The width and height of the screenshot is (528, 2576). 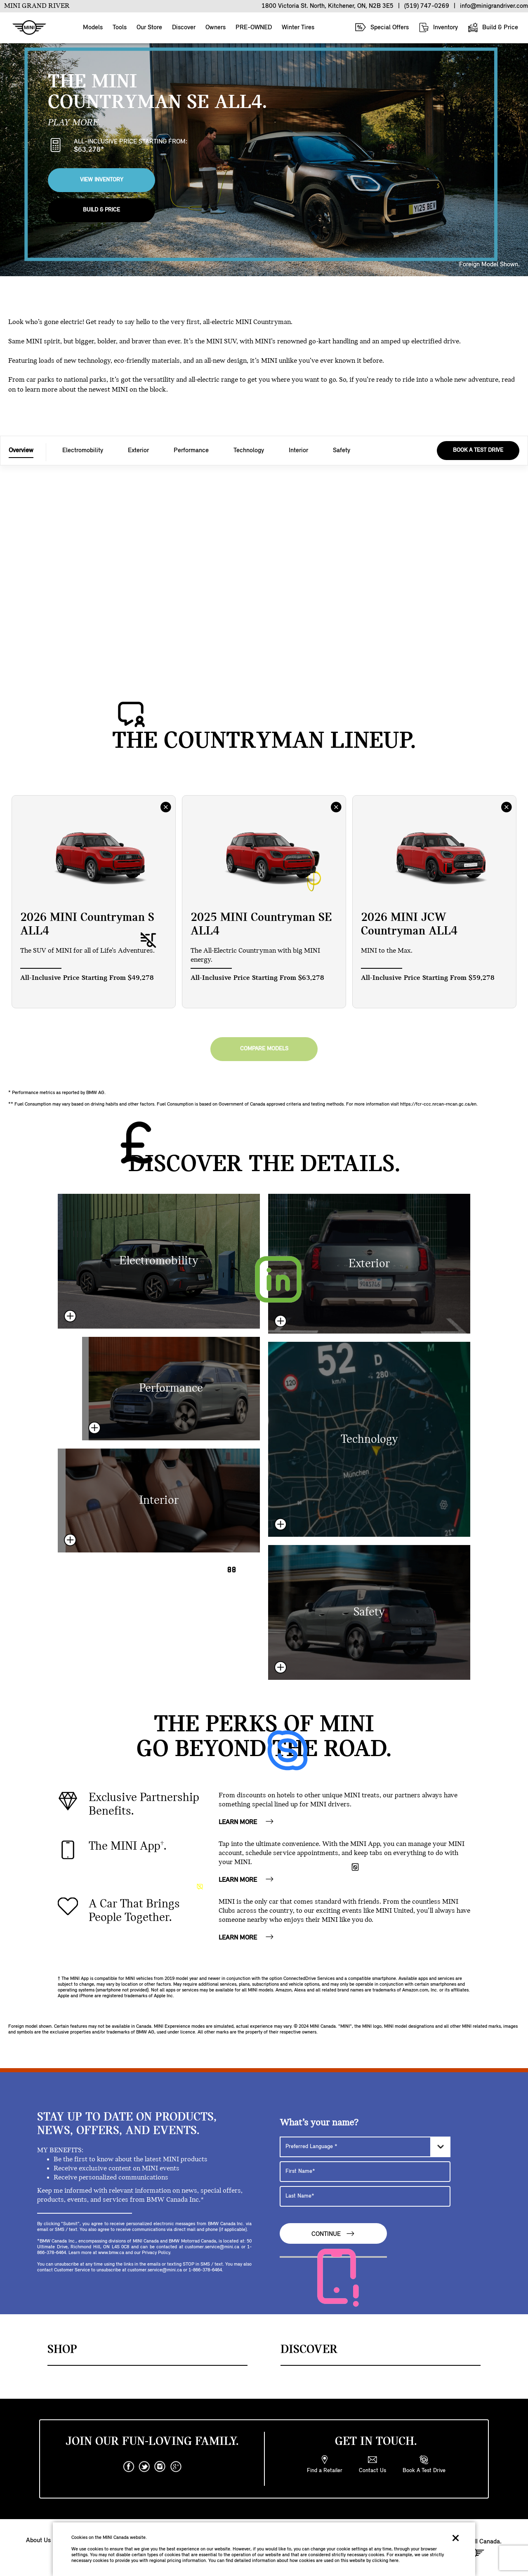 I want to click on connect with LinkedIn, so click(x=278, y=1279).